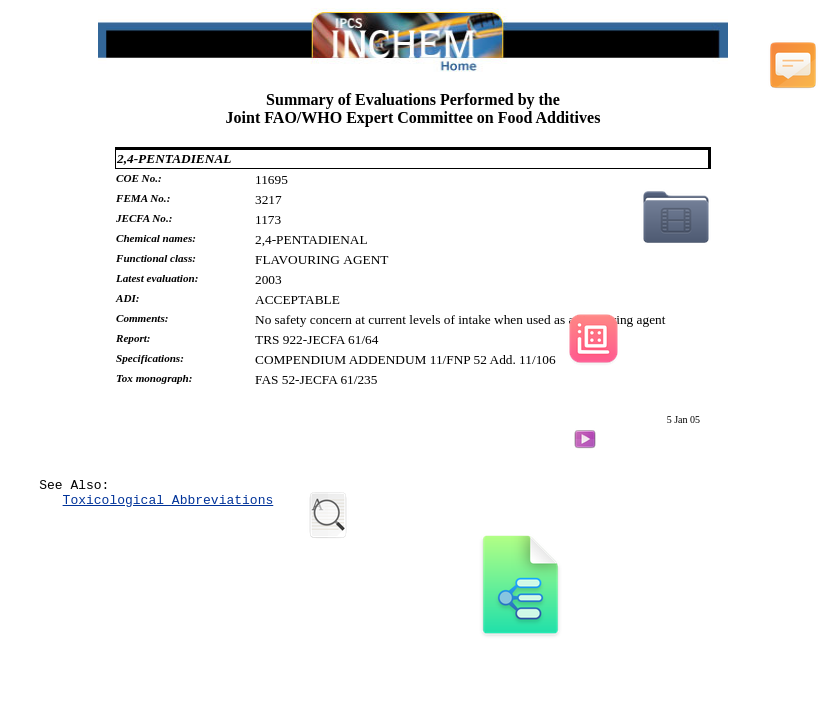 The width and height of the screenshot is (826, 720). Describe the element at coordinates (676, 217) in the screenshot. I see `open your videos folder` at that location.